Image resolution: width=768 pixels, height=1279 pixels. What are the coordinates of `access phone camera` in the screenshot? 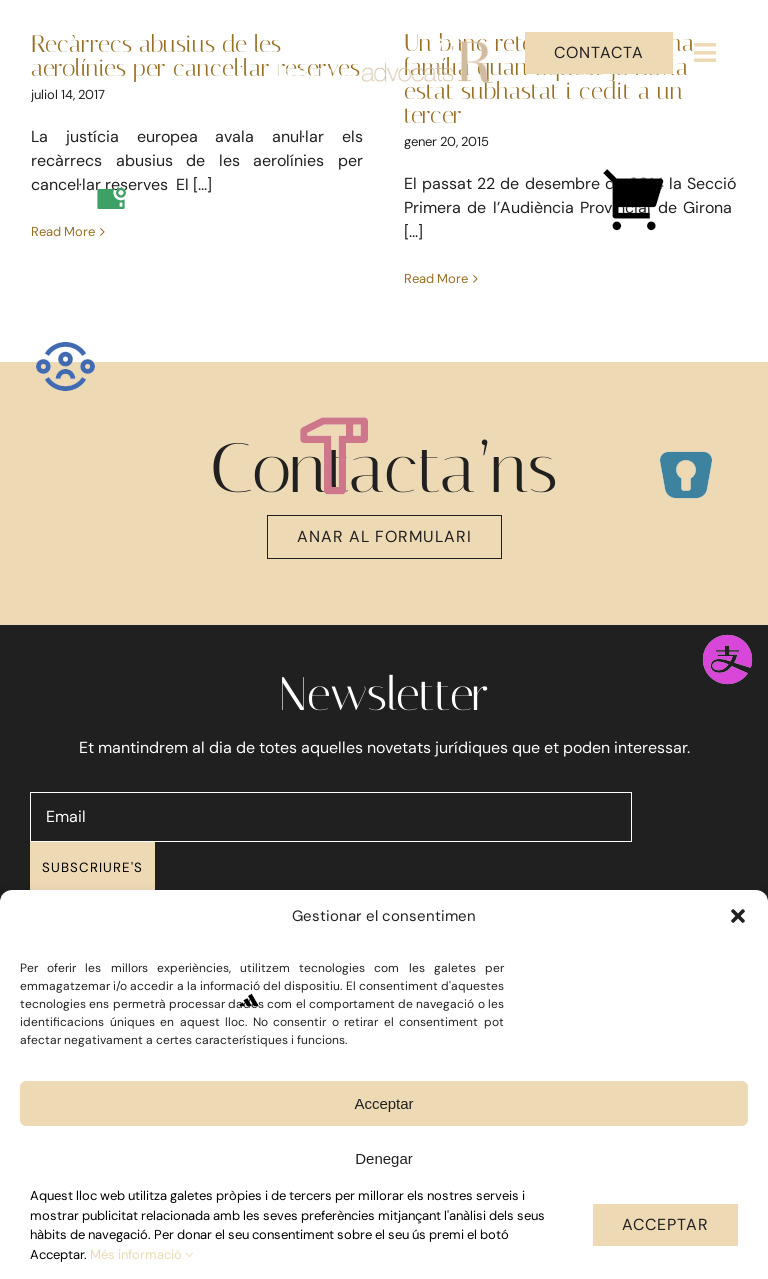 It's located at (111, 199).